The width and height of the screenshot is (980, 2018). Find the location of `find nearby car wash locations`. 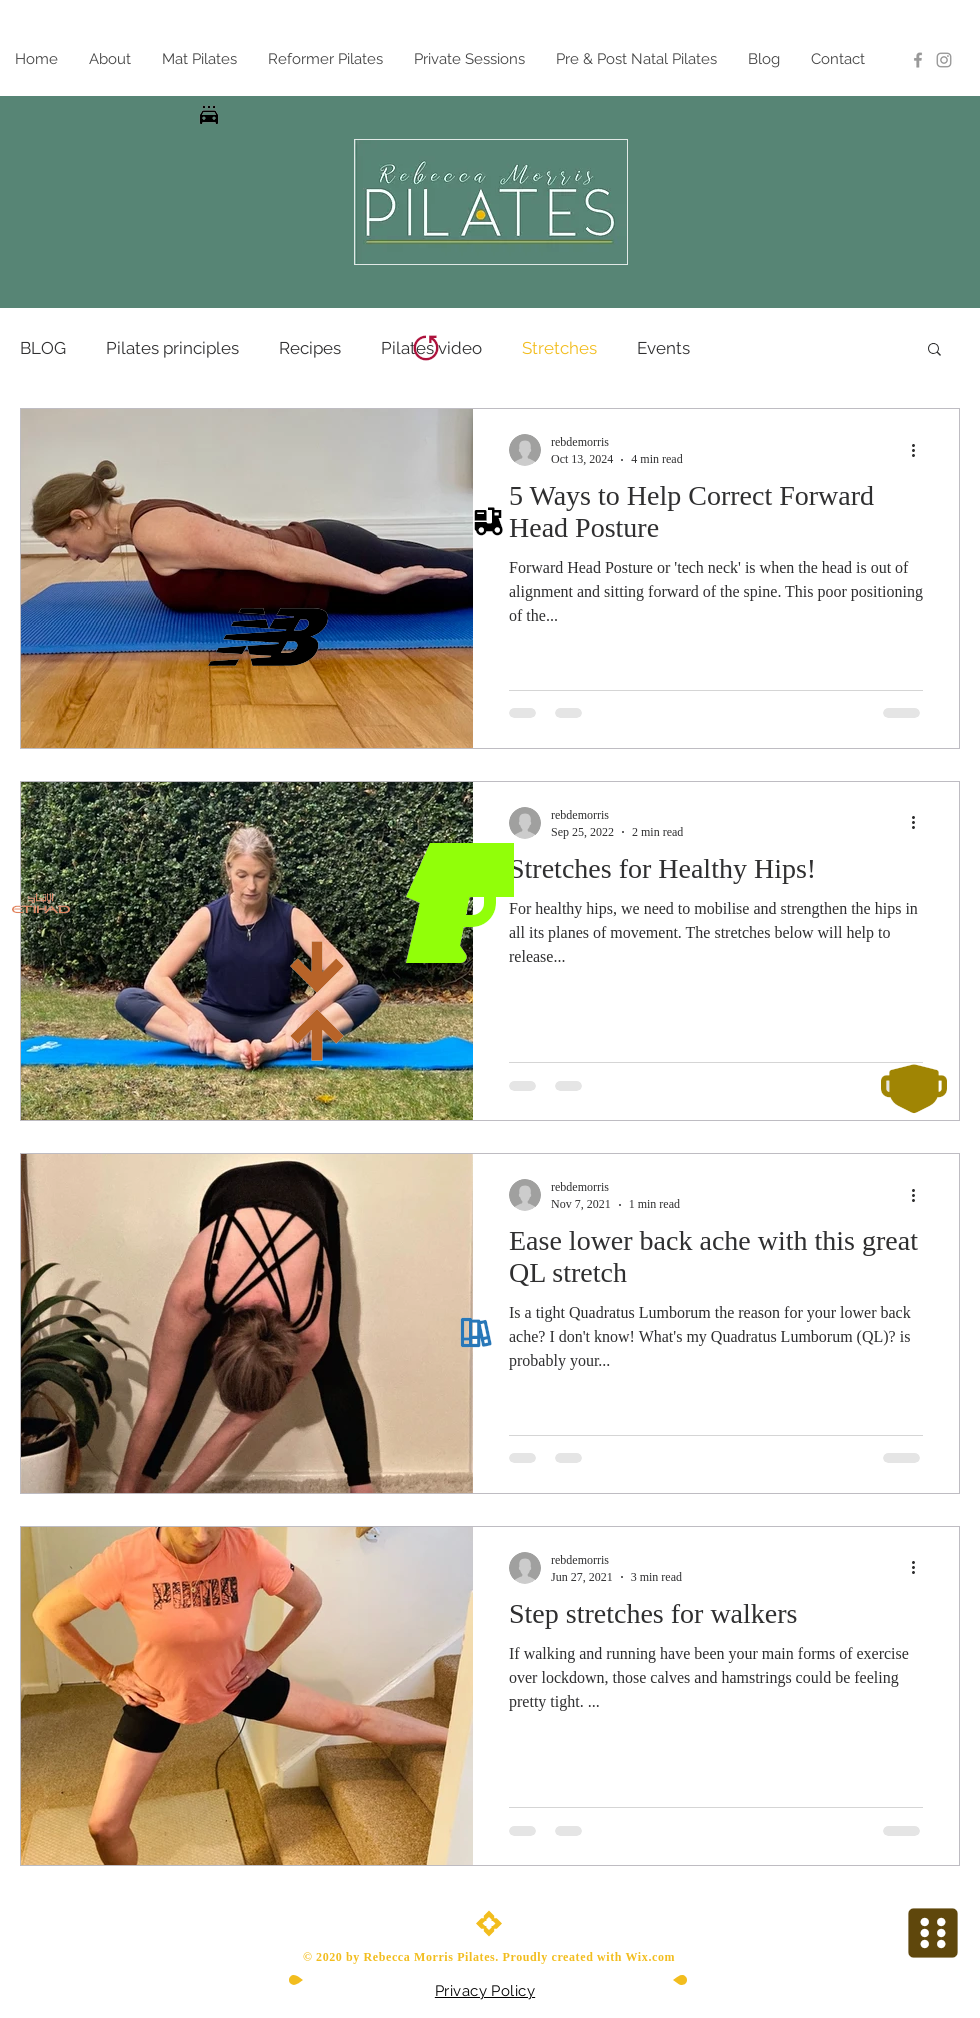

find nearby car wash locations is located at coordinates (209, 114).